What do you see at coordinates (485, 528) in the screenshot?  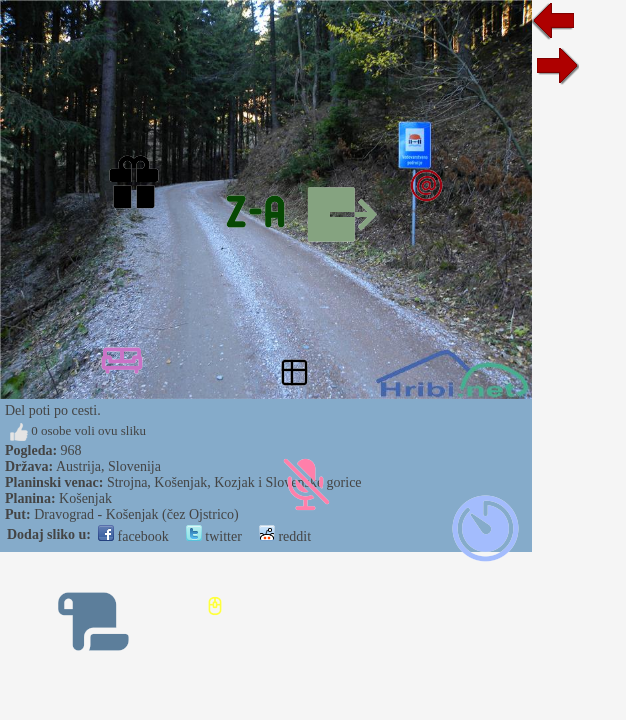 I see `set or start a timer` at bounding box center [485, 528].